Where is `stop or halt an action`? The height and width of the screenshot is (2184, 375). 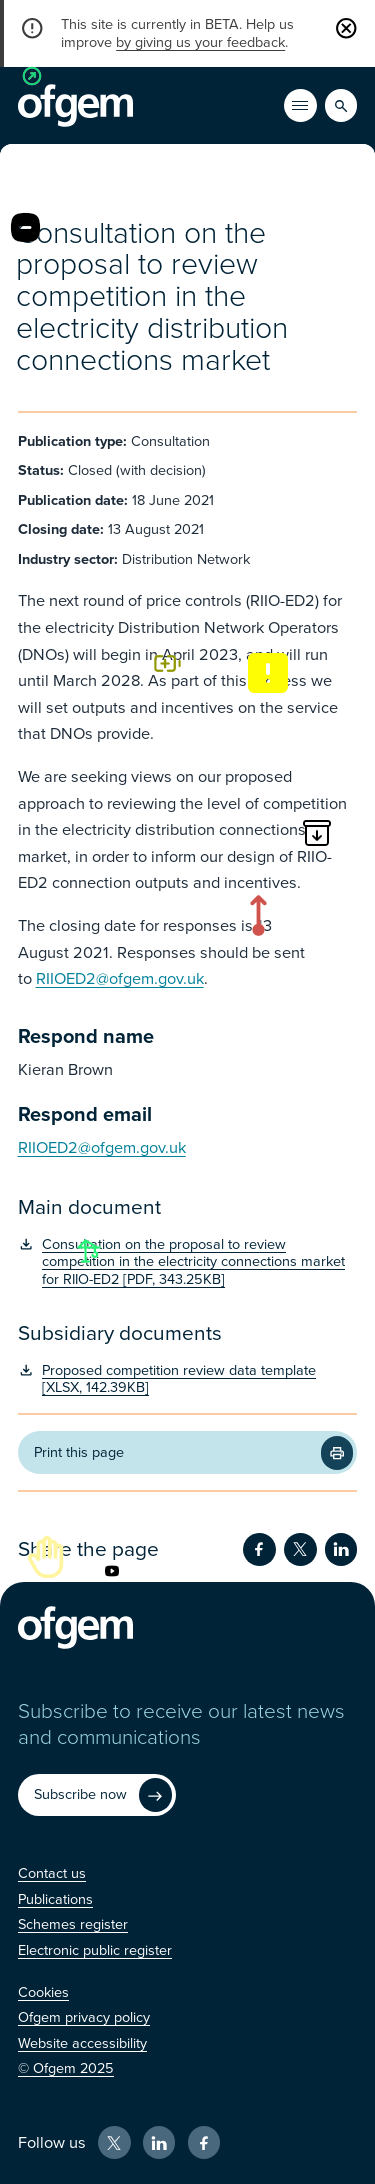
stop or halt an action is located at coordinates (46, 1557).